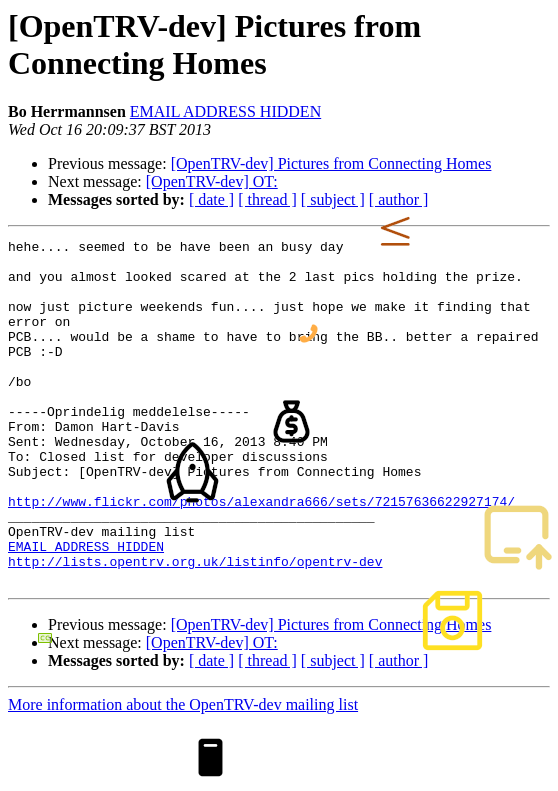 This screenshot has height=791, width=558. I want to click on launch or deploy an application, so click(192, 474).